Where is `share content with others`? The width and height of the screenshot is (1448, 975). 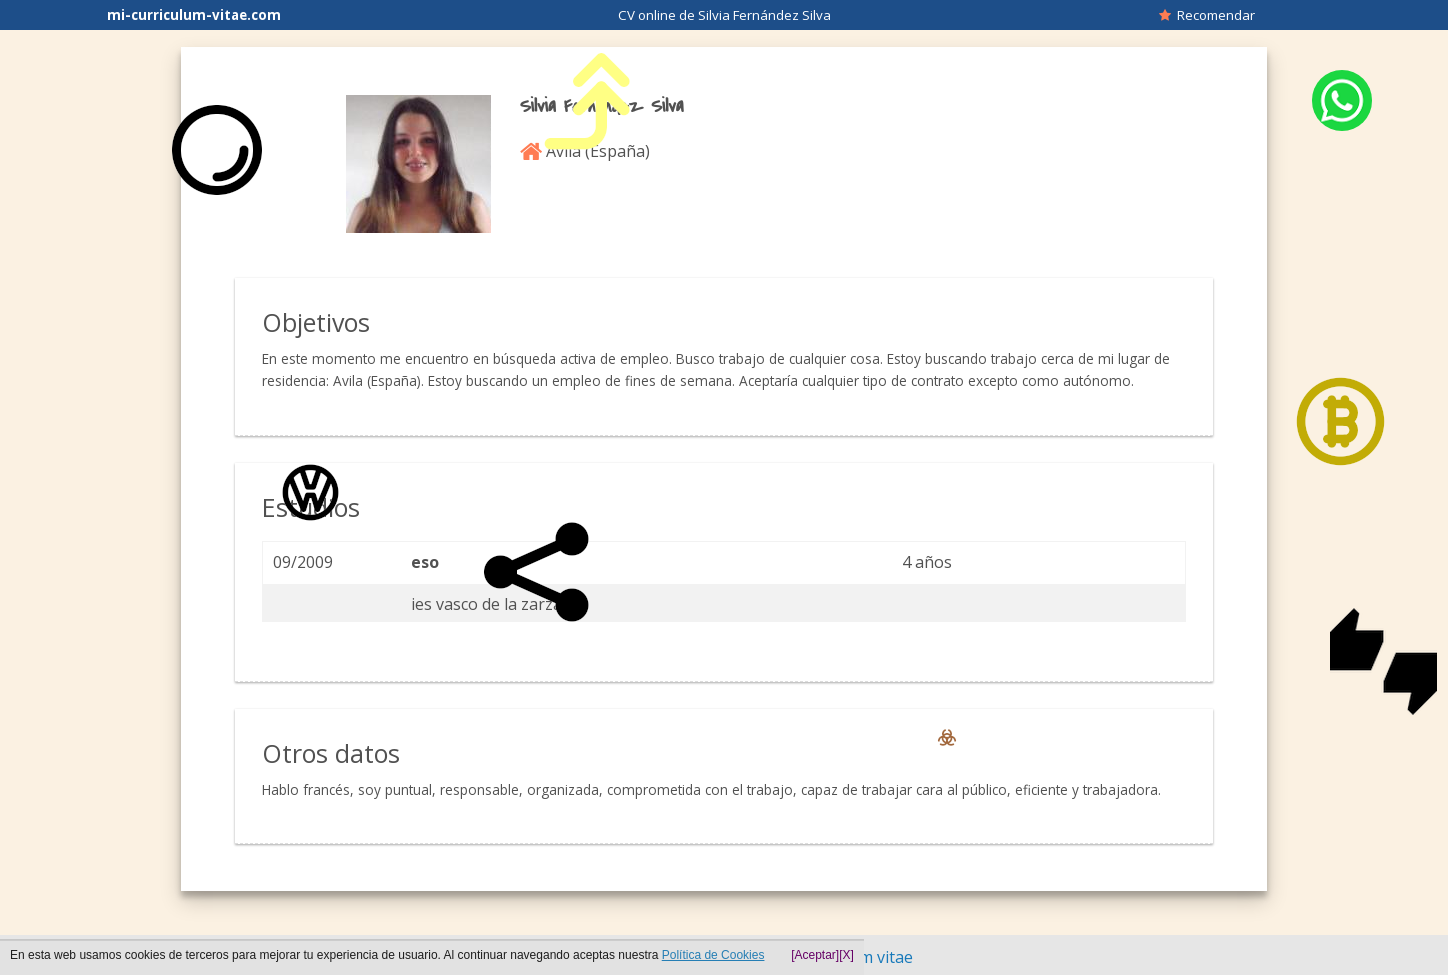 share content with others is located at coordinates (539, 572).